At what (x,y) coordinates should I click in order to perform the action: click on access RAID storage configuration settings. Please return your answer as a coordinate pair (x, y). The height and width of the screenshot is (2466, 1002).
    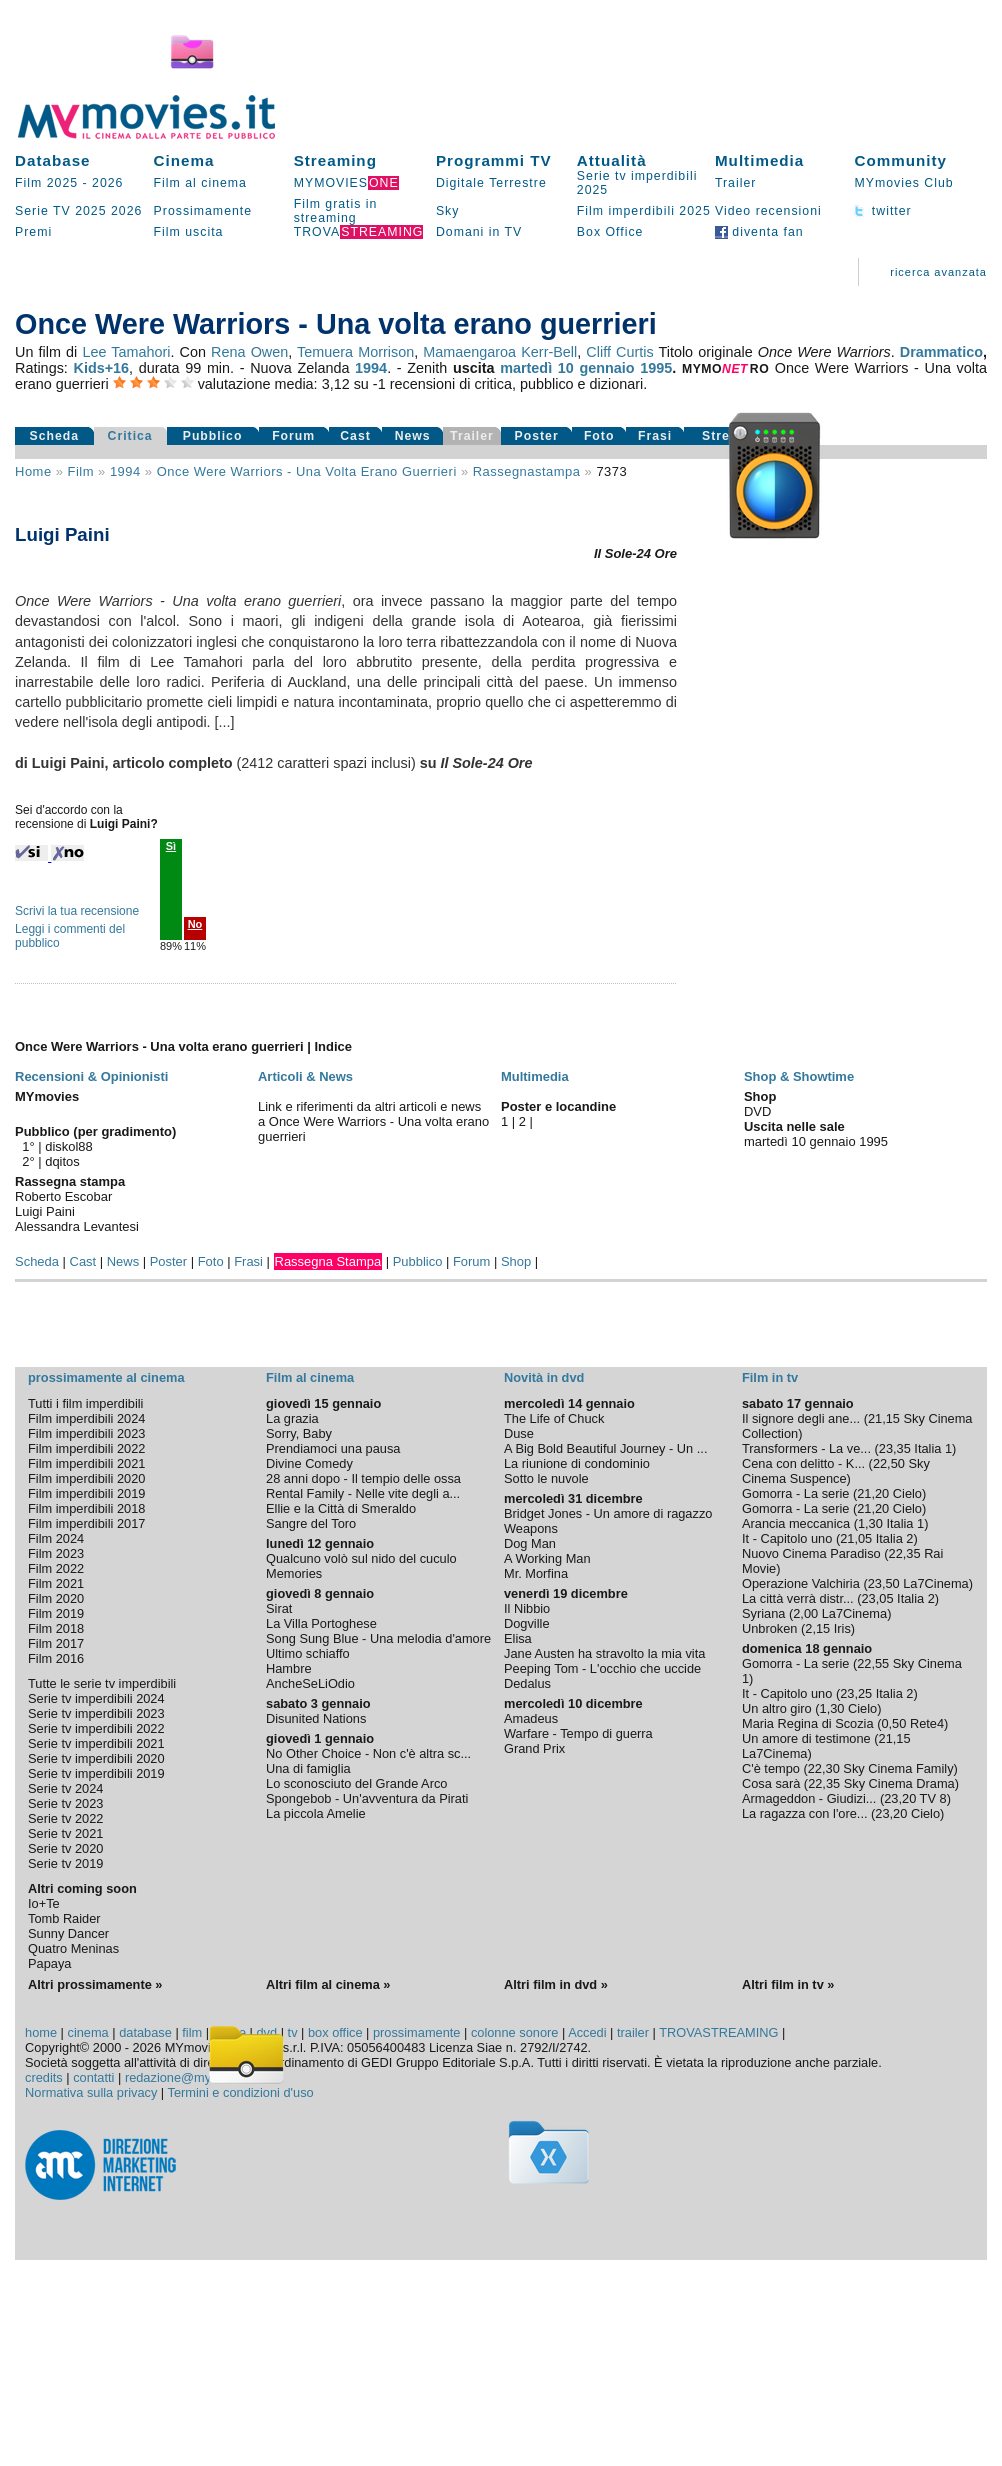
    Looking at the image, I should click on (774, 475).